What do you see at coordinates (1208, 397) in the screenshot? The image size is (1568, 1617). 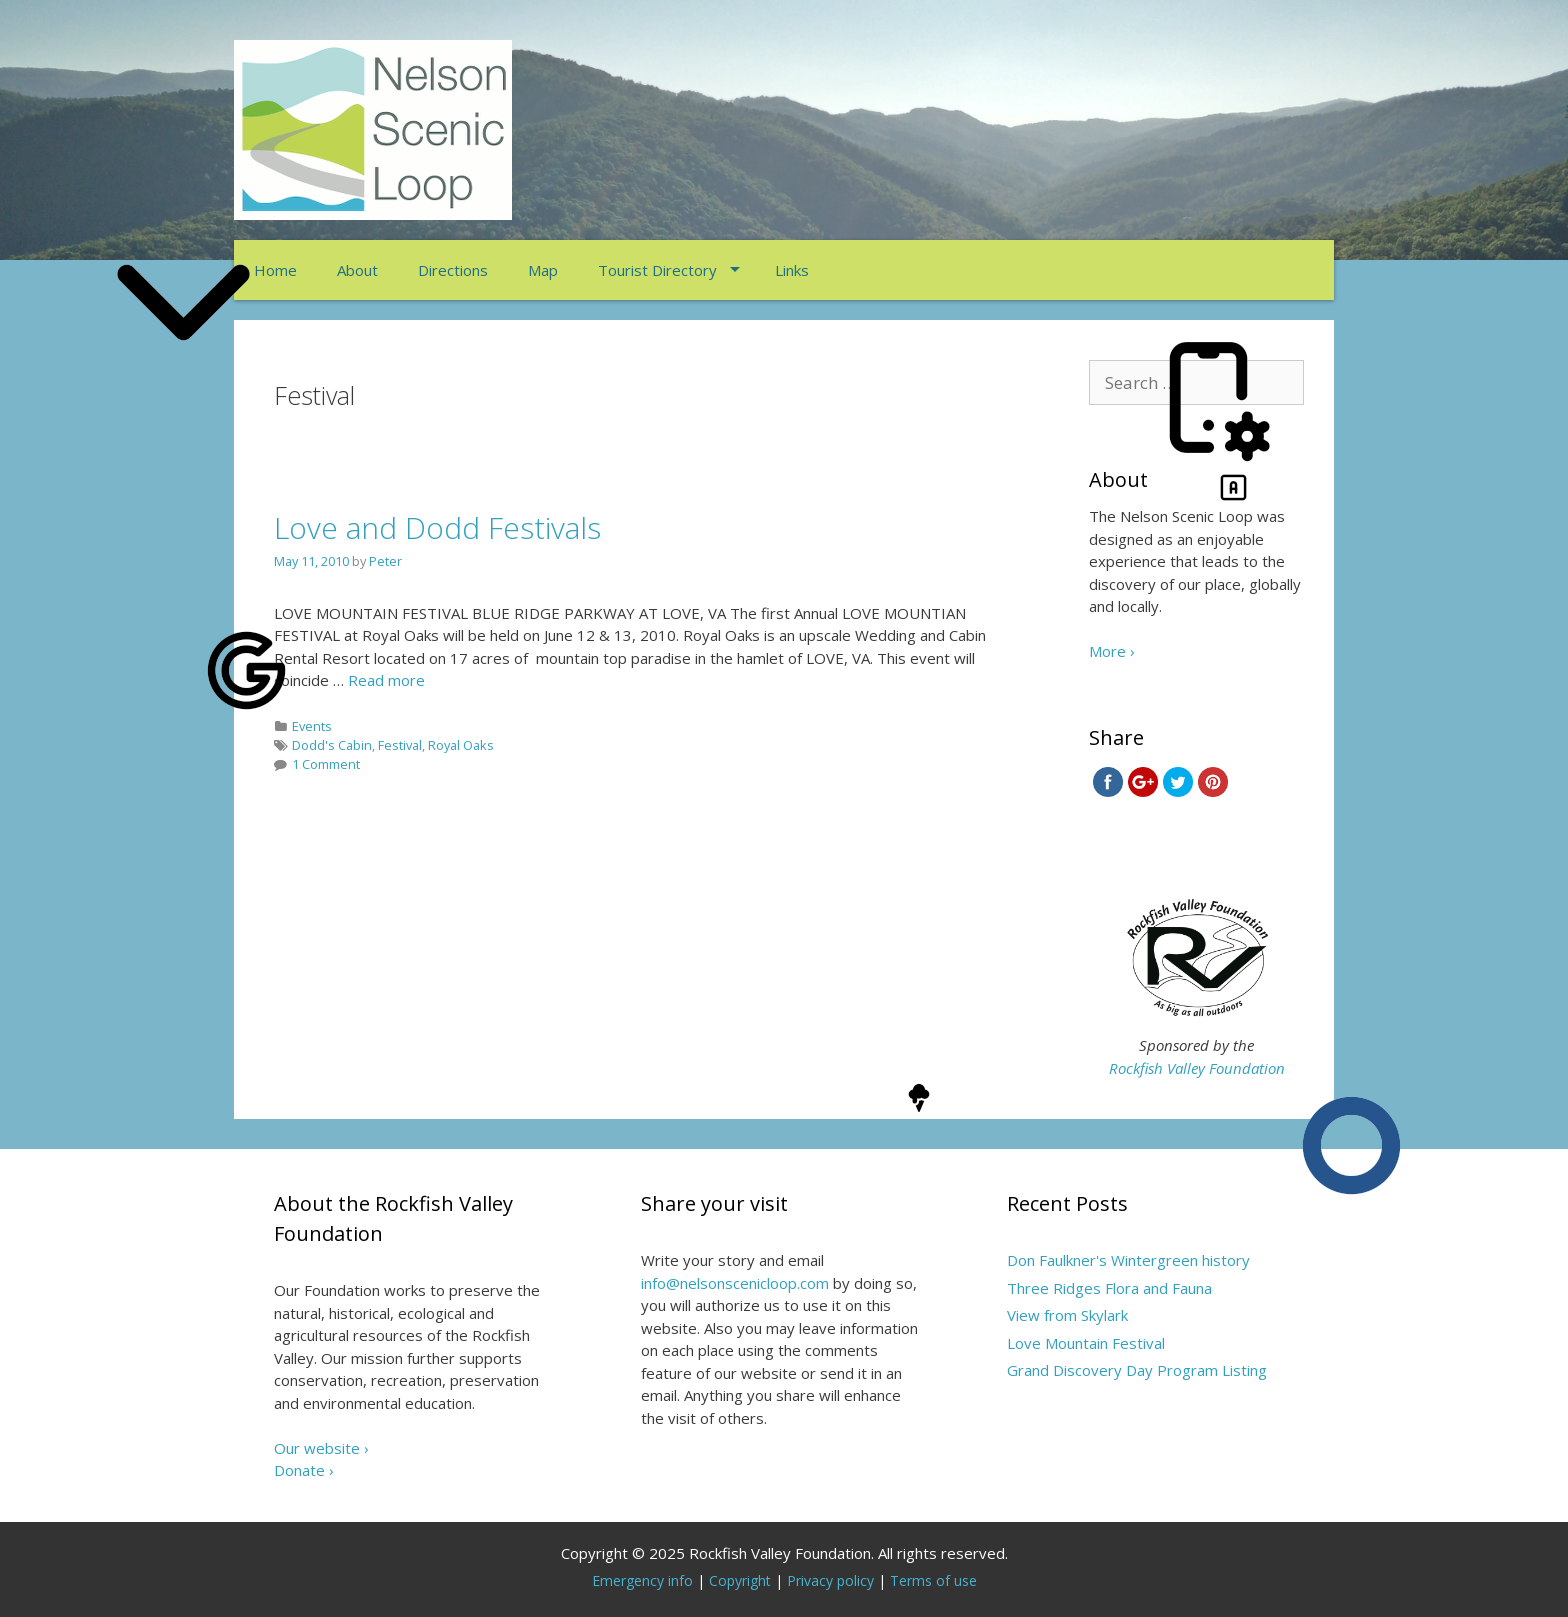 I see `access mobile device settings` at bounding box center [1208, 397].